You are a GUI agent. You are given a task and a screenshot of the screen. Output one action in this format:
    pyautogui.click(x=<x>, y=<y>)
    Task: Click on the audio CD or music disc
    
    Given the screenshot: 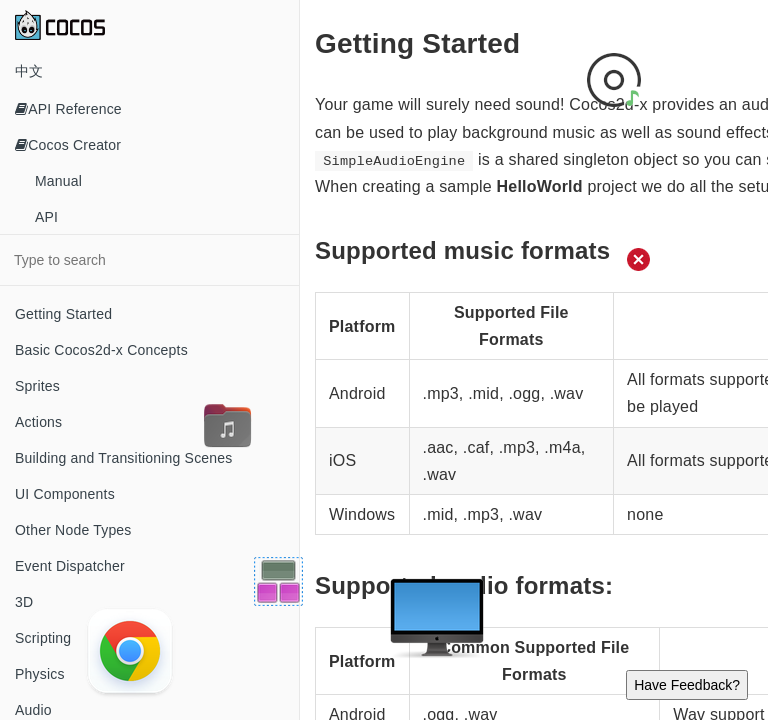 What is the action you would take?
    pyautogui.click(x=614, y=80)
    